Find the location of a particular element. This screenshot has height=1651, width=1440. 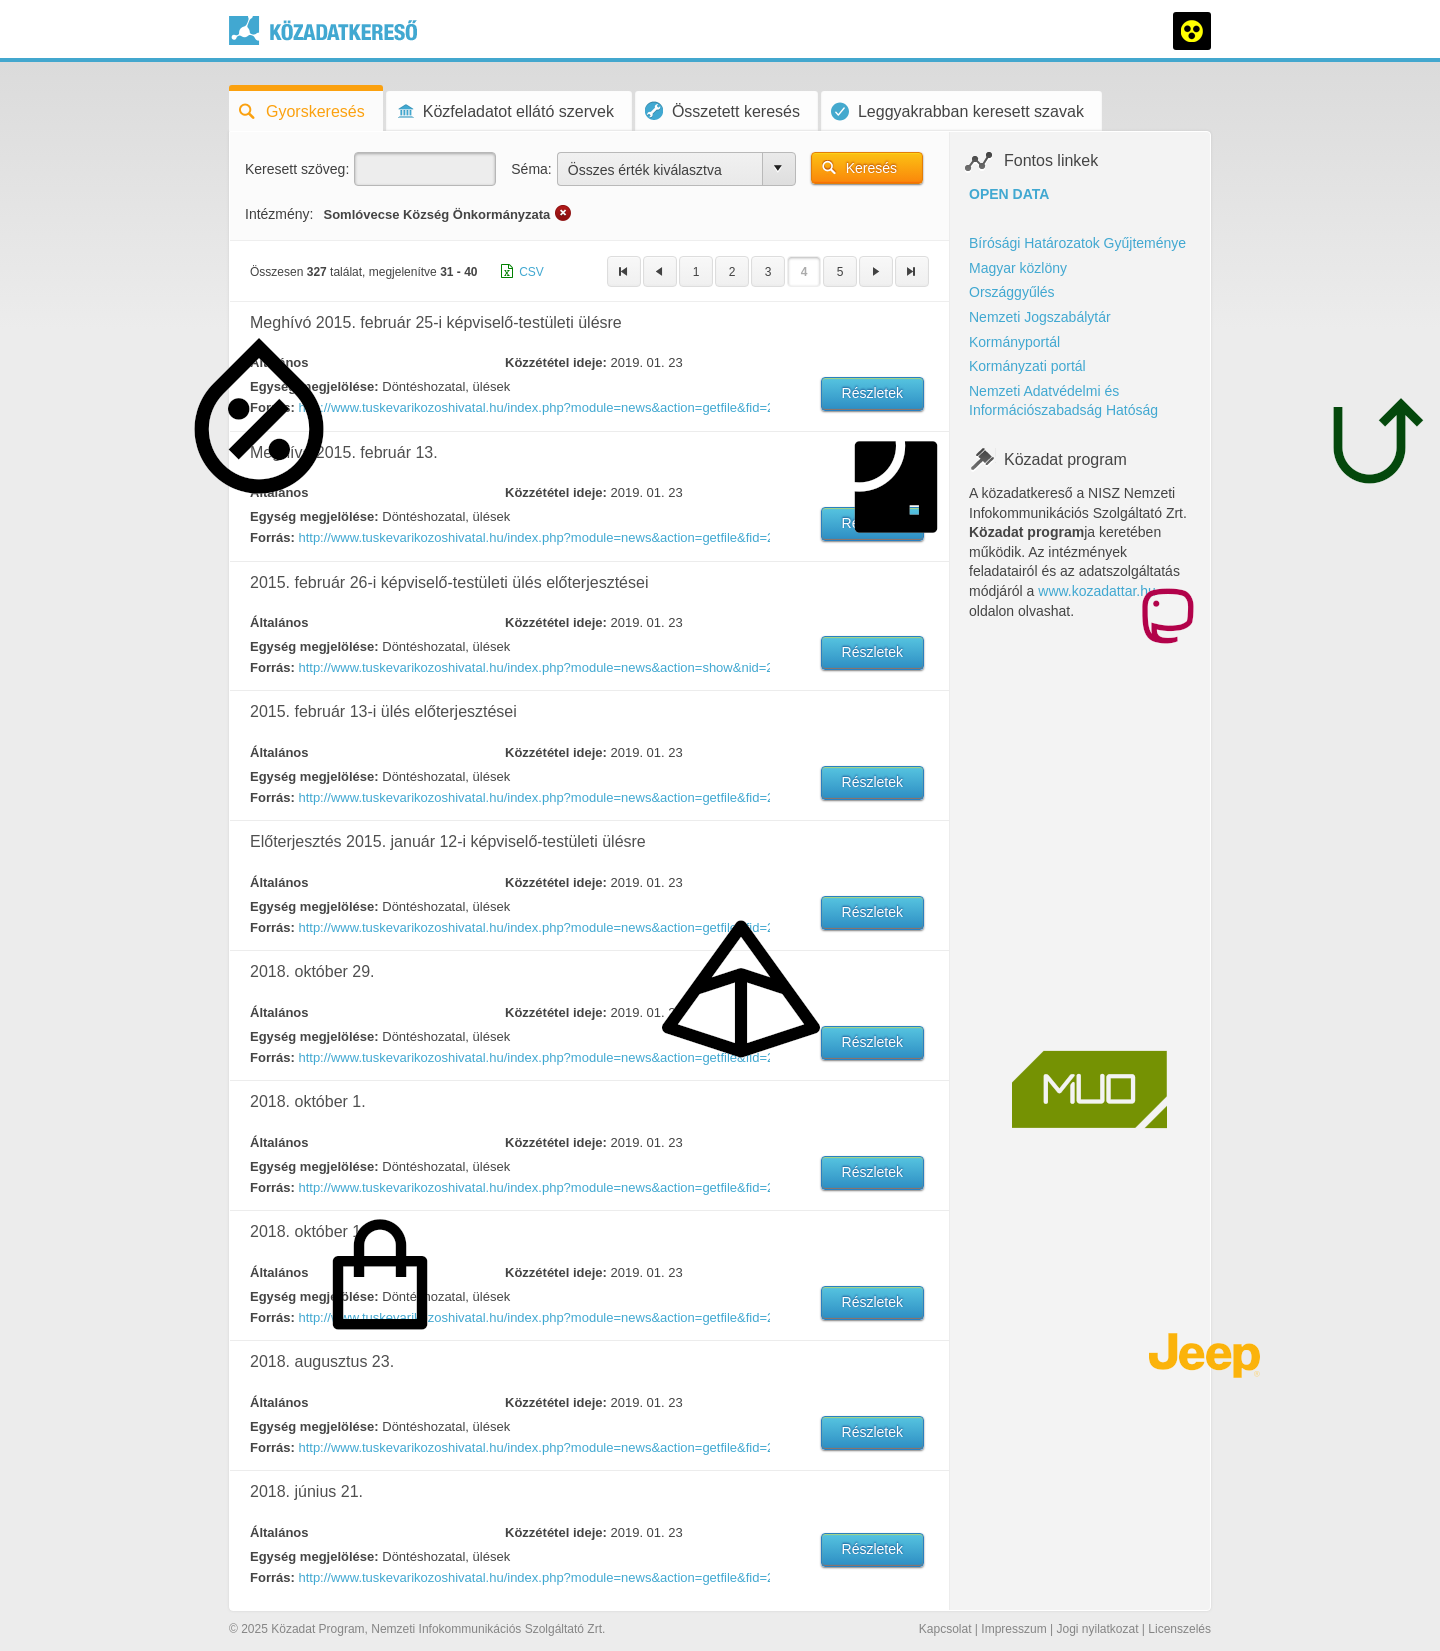

open mastodon app is located at coordinates (1167, 616).